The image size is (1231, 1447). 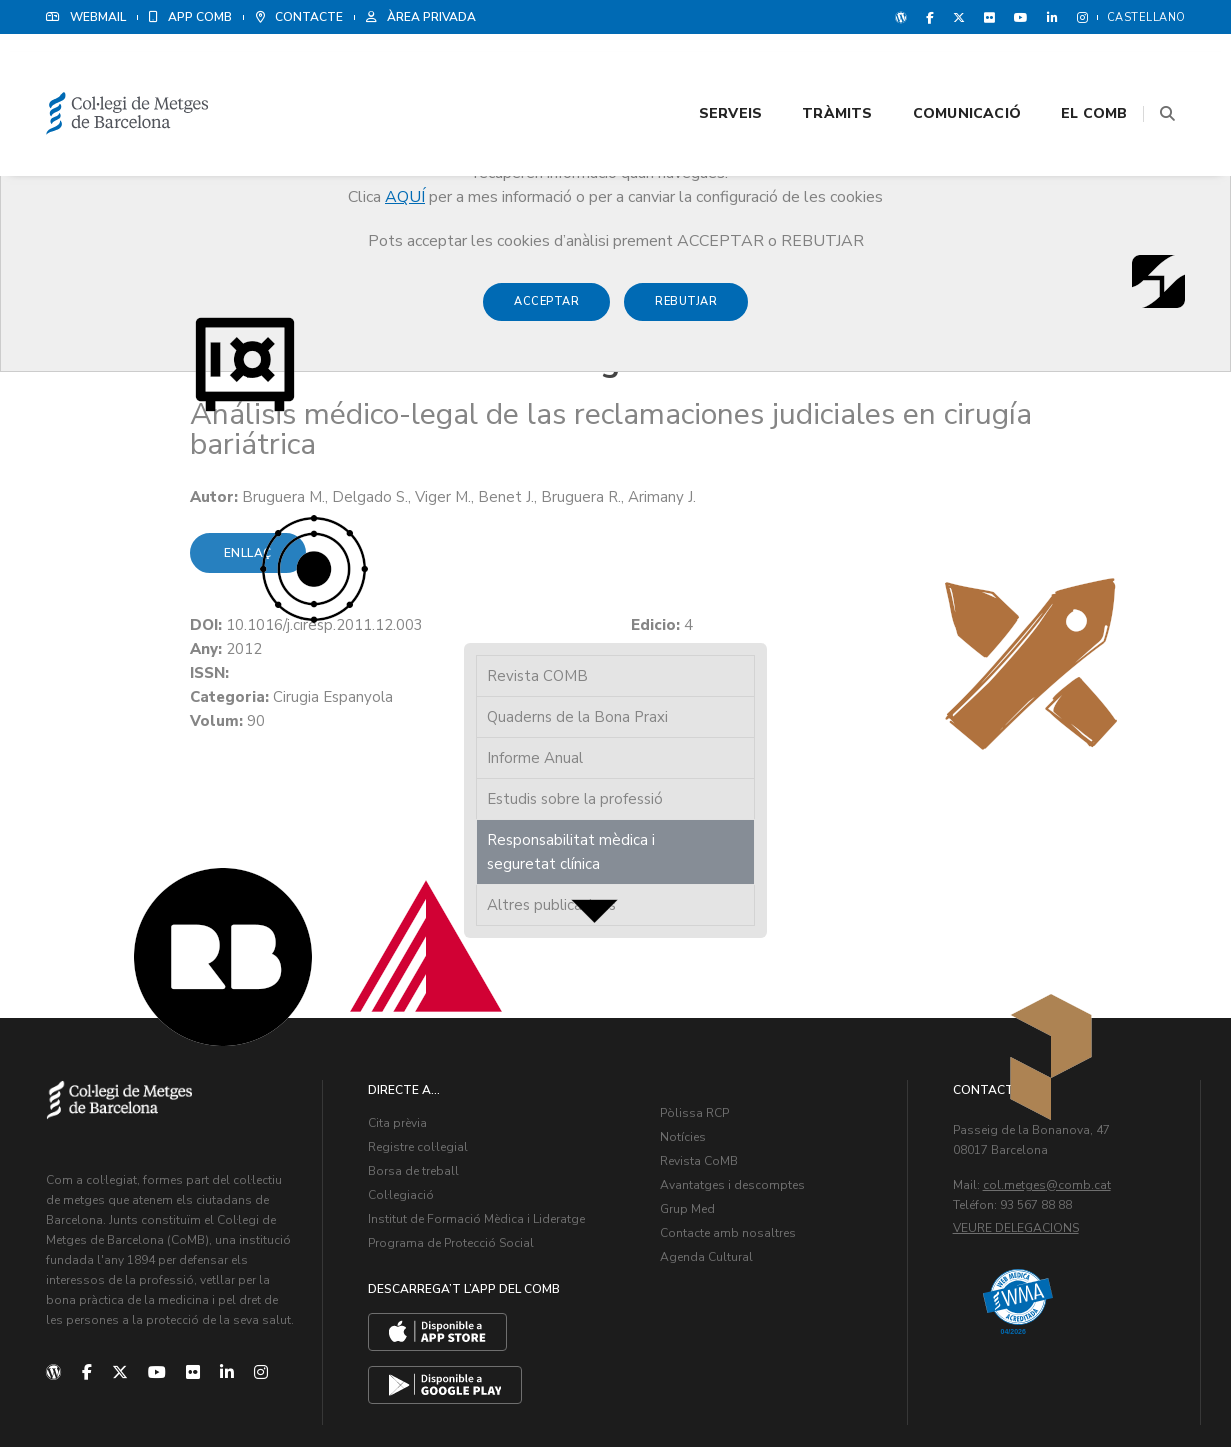 What do you see at coordinates (314, 569) in the screenshot?
I see `KDE Neon Linux distribution logo` at bounding box center [314, 569].